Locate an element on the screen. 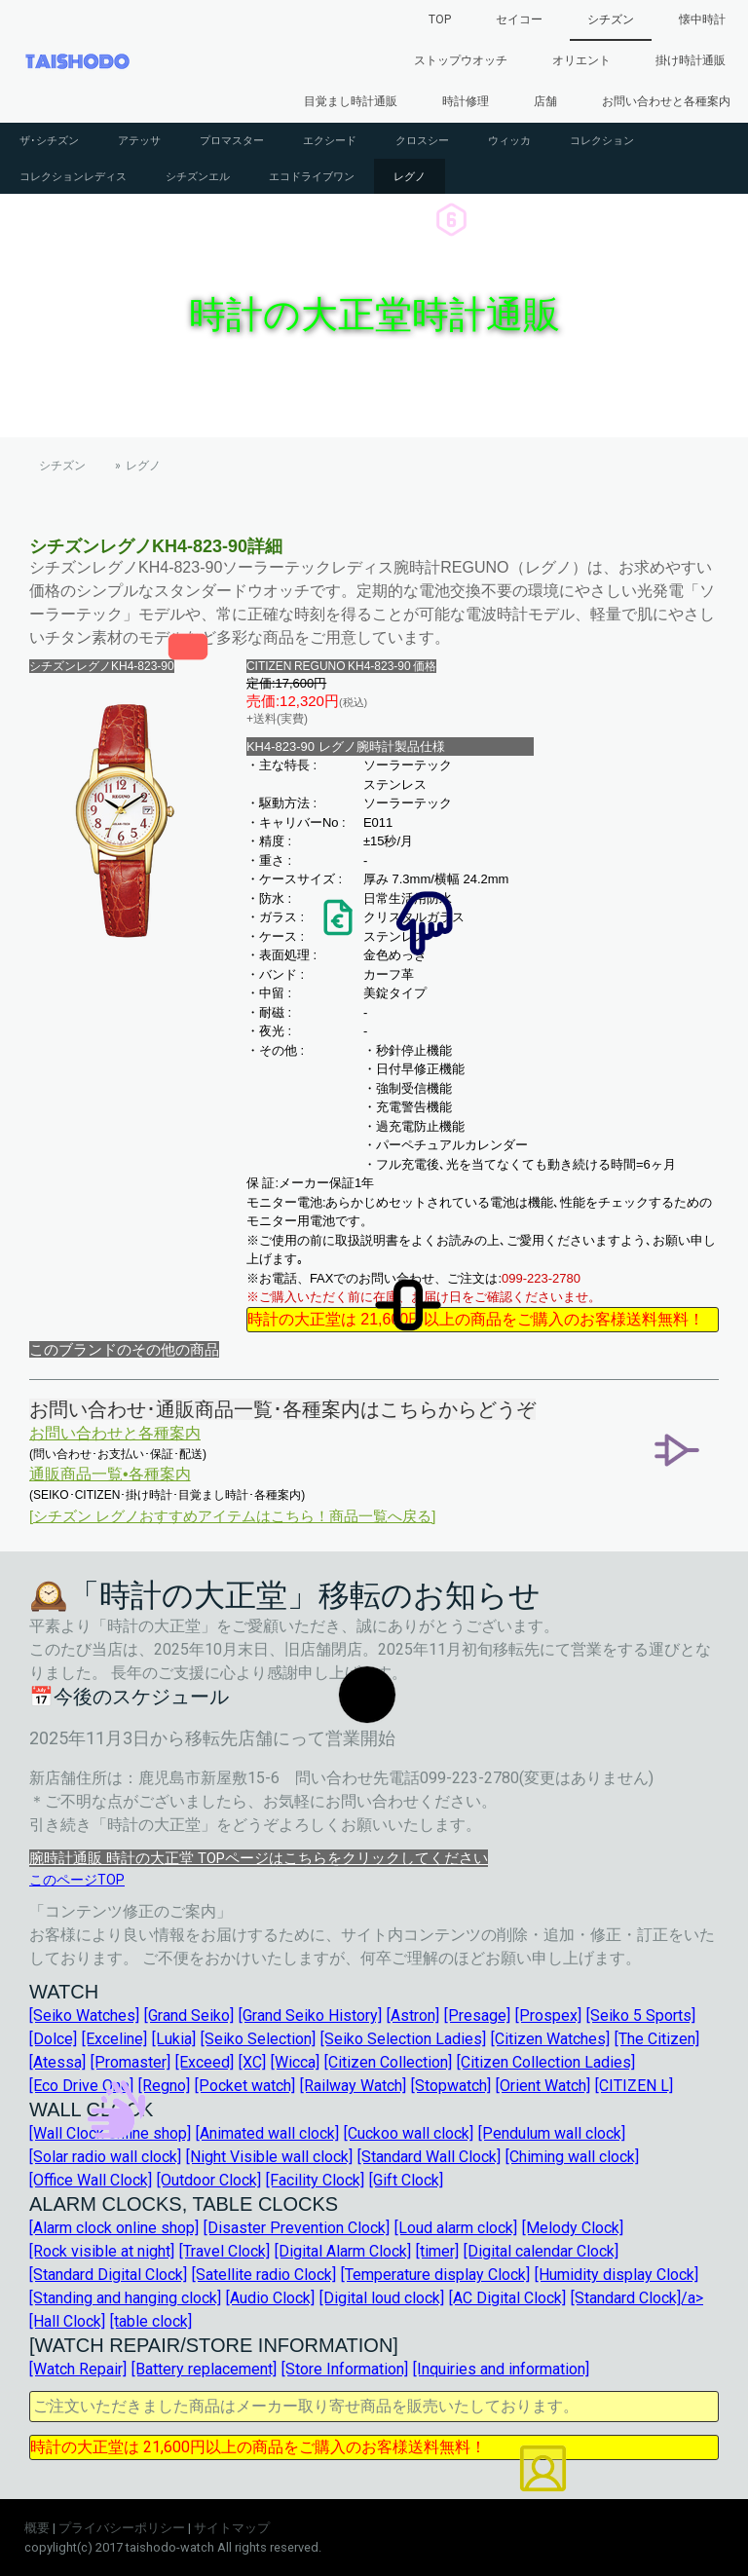  indicates step 6 in a multi-step process is located at coordinates (451, 219).